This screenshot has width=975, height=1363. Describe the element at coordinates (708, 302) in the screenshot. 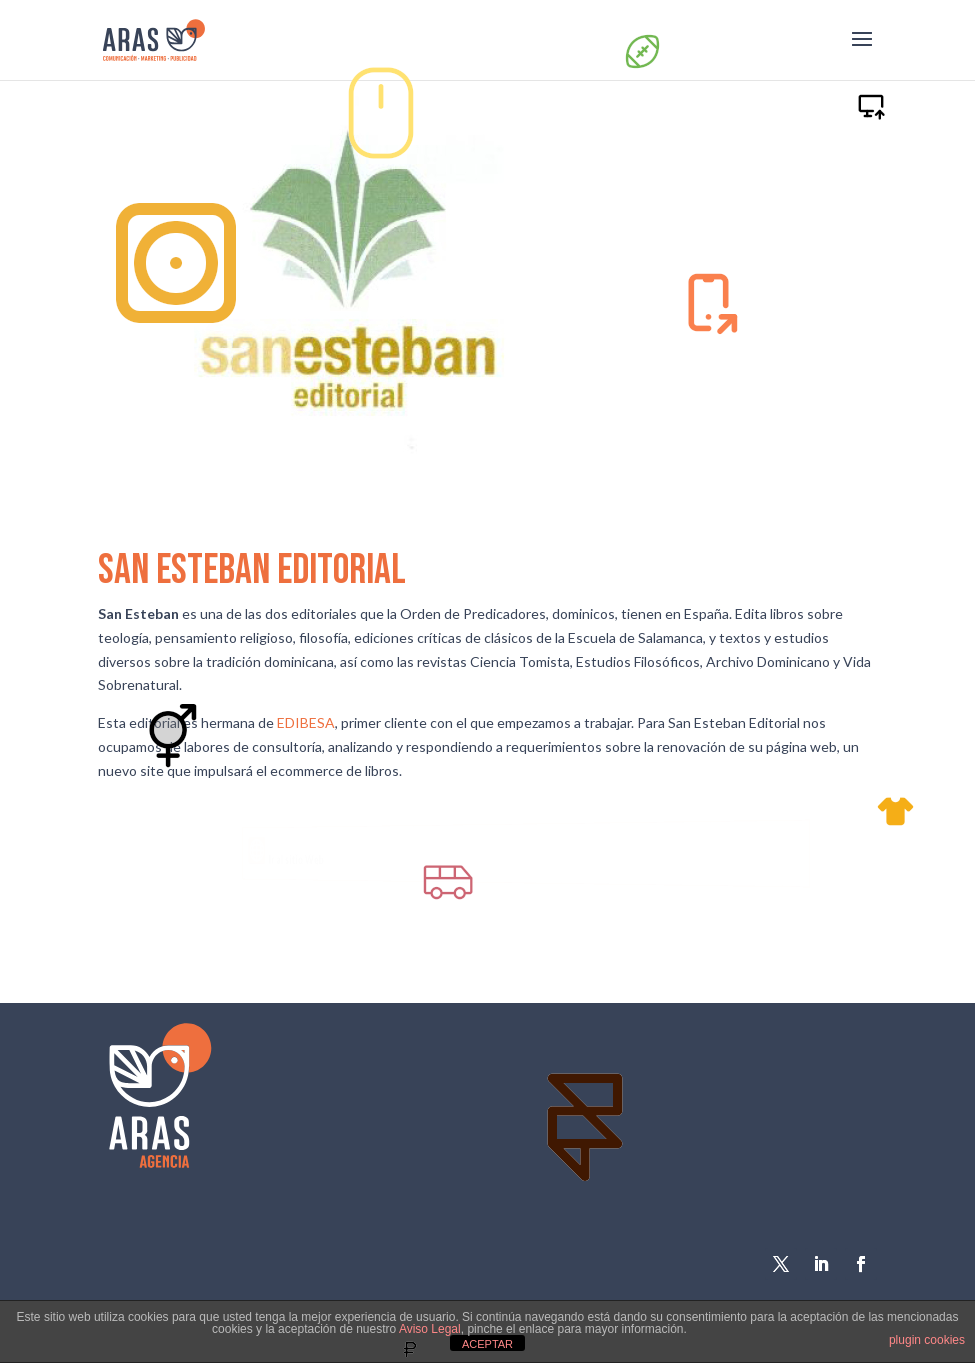

I see `share content from your mobile device` at that location.